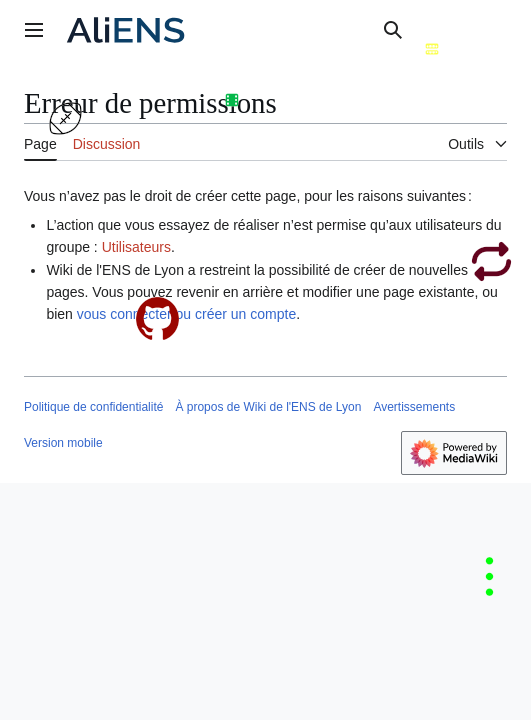 The height and width of the screenshot is (720, 531). What do you see at coordinates (157, 318) in the screenshot?
I see `view project on GitHub` at bounding box center [157, 318].